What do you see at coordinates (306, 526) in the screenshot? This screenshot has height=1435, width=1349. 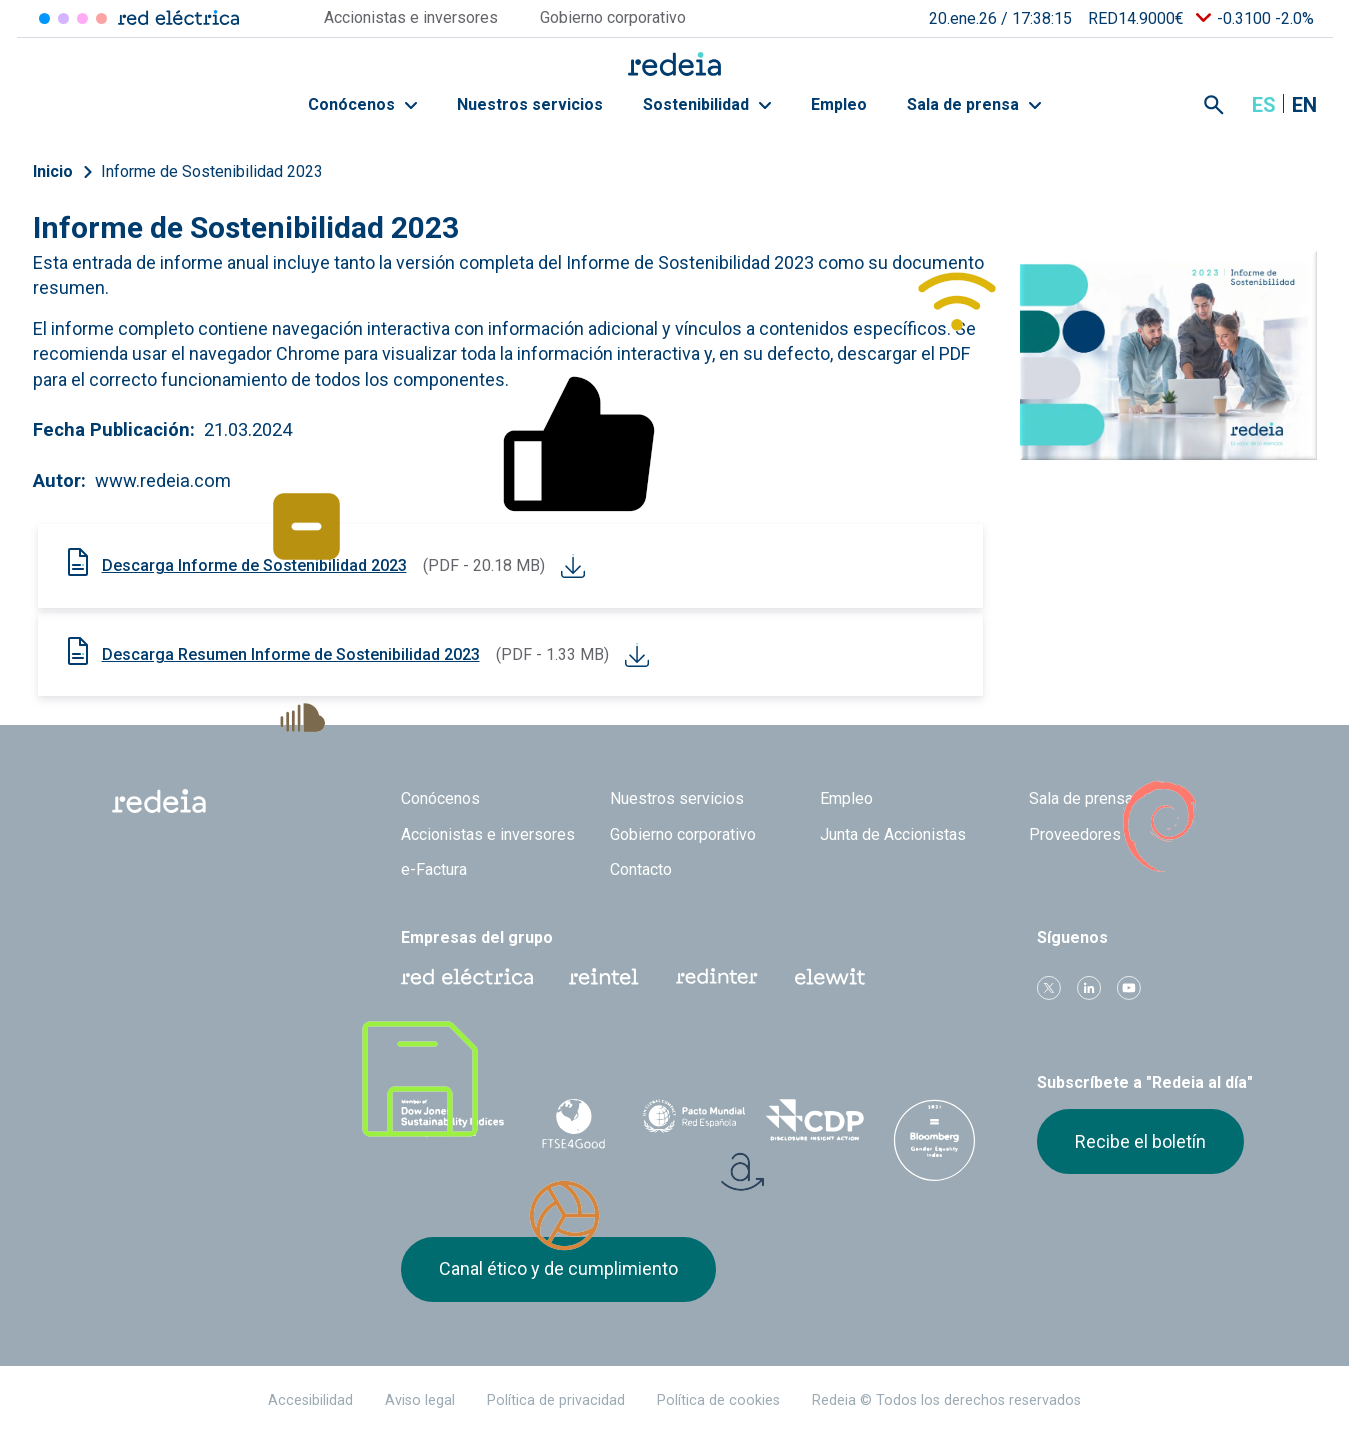 I see `remove or delete an item` at bounding box center [306, 526].